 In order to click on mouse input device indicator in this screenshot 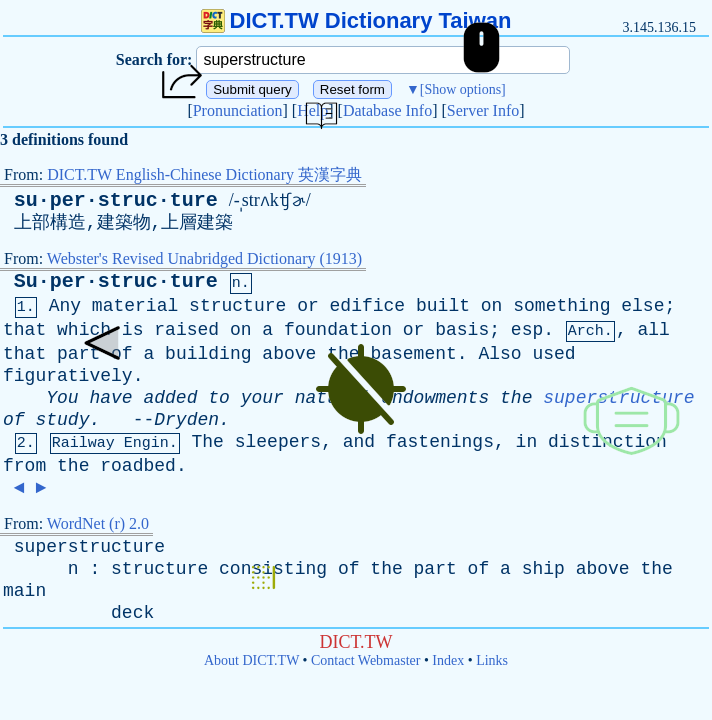, I will do `click(481, 47)`.